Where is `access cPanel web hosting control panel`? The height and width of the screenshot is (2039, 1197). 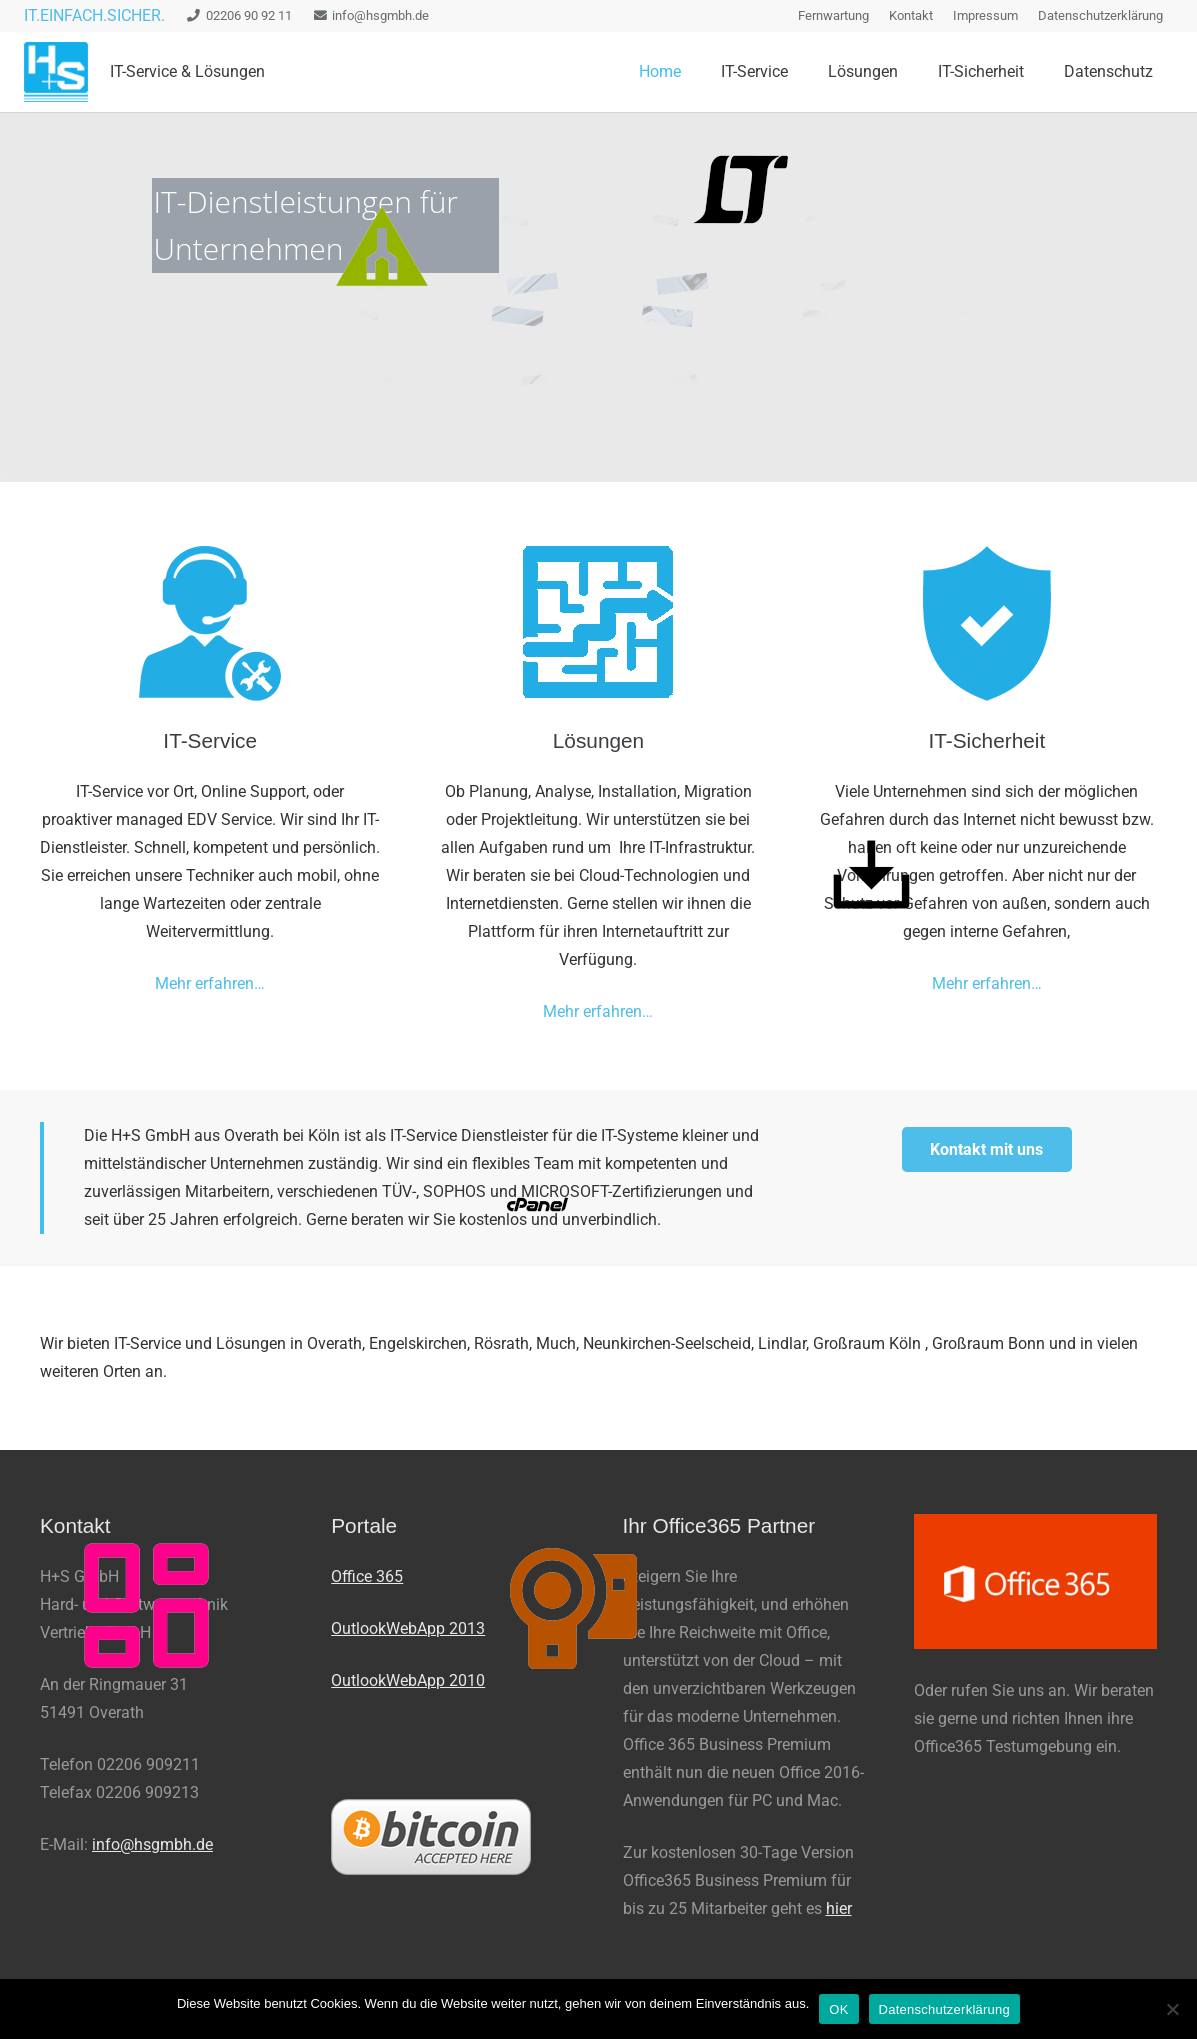 access cPanel web hosting control panel is located at coordinates (537, 1204).